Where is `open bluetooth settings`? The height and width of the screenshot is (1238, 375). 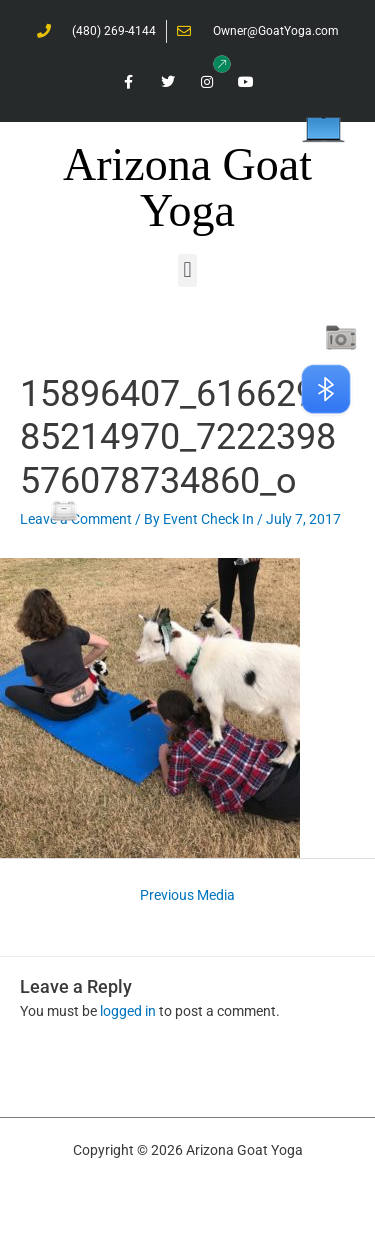
open bluetooth settings is located at coordinates (326, 390).